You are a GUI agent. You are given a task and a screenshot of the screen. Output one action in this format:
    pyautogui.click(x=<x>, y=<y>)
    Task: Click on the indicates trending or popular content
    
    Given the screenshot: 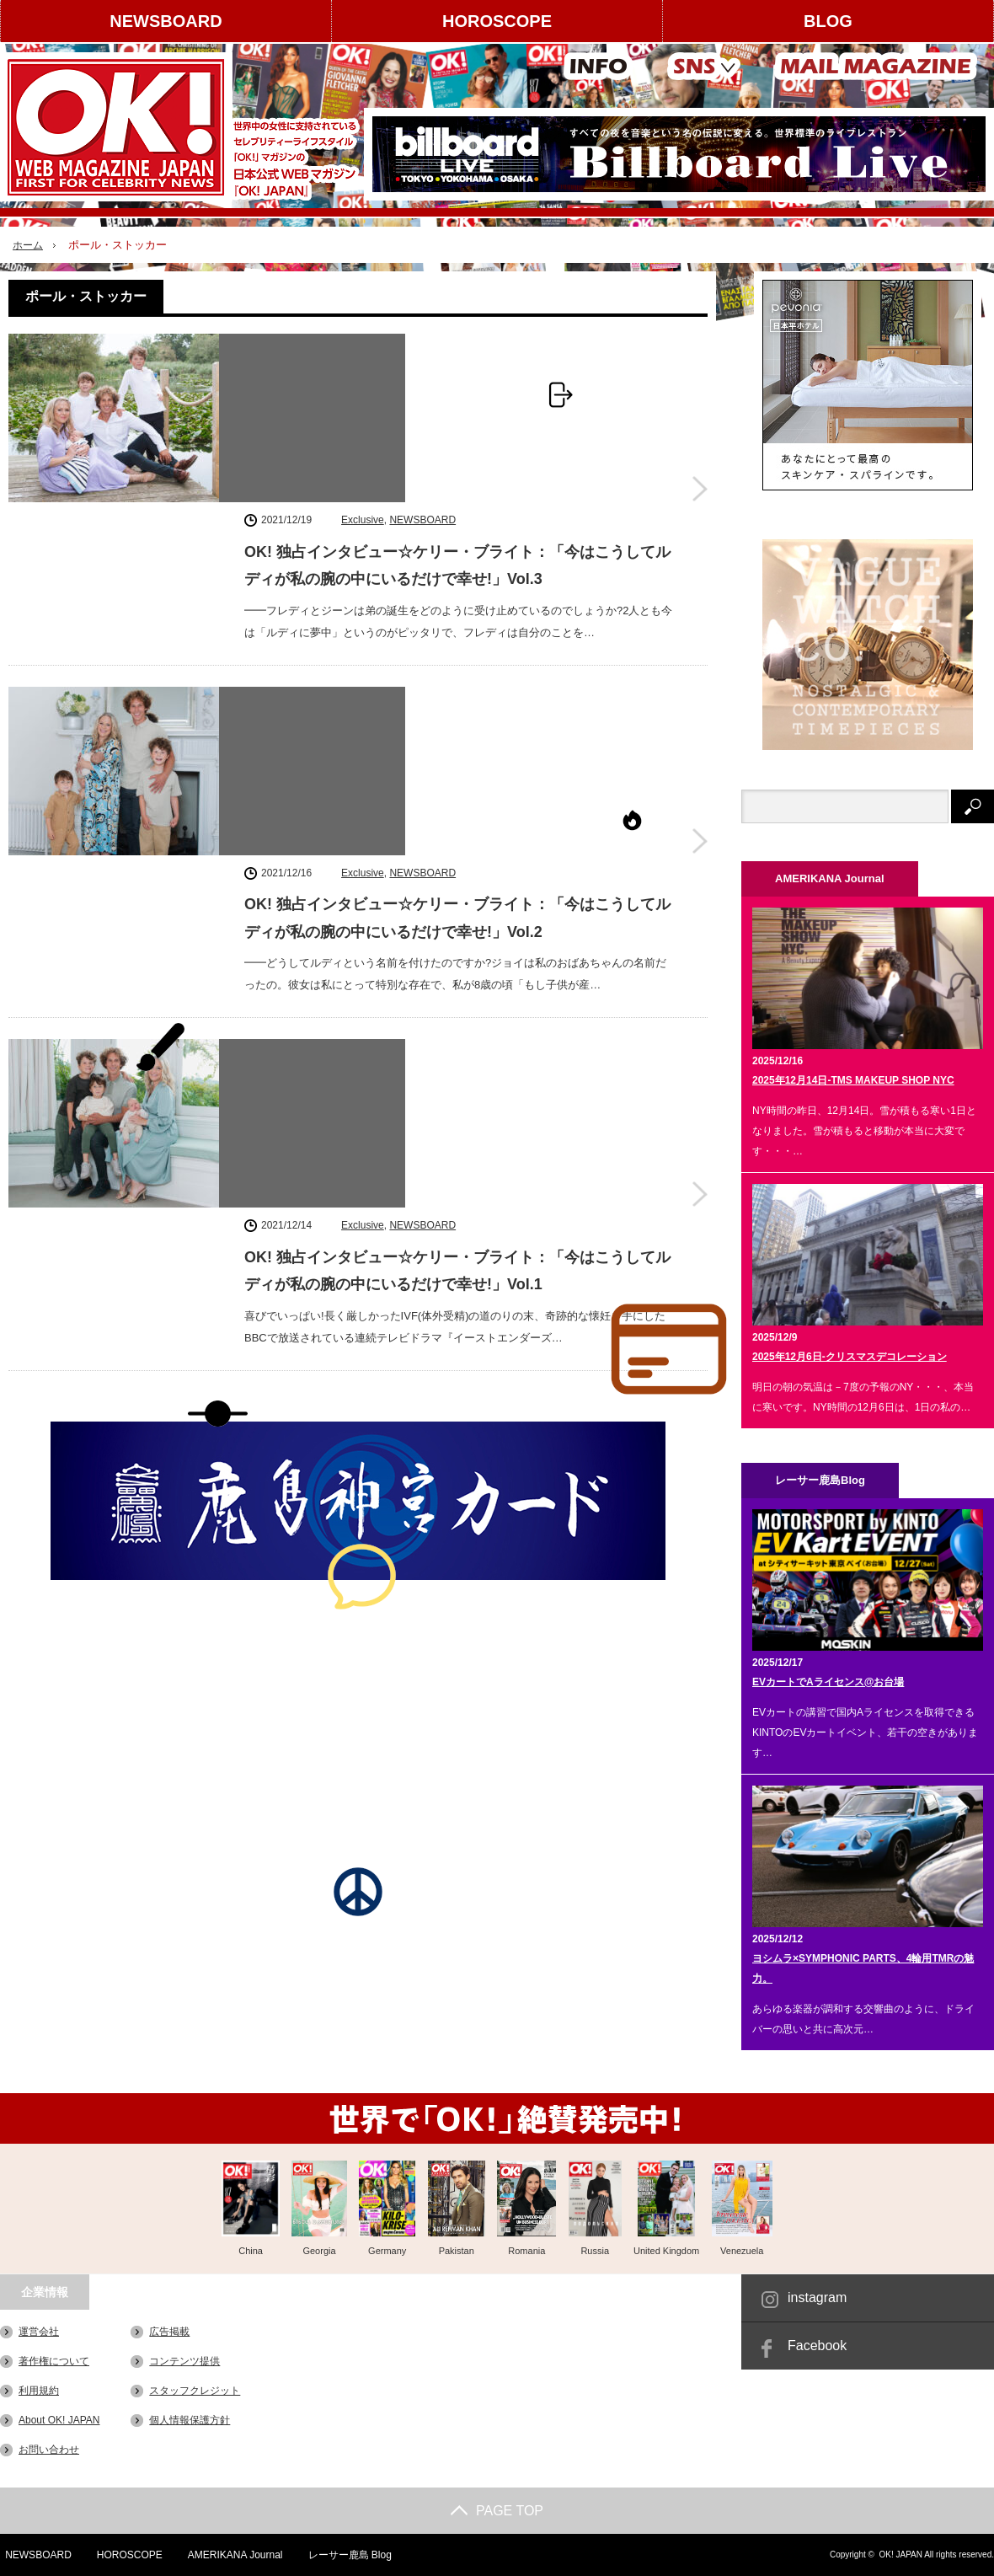 What is the action you would take?
    pyautogui.click(x=632, y=820)
    